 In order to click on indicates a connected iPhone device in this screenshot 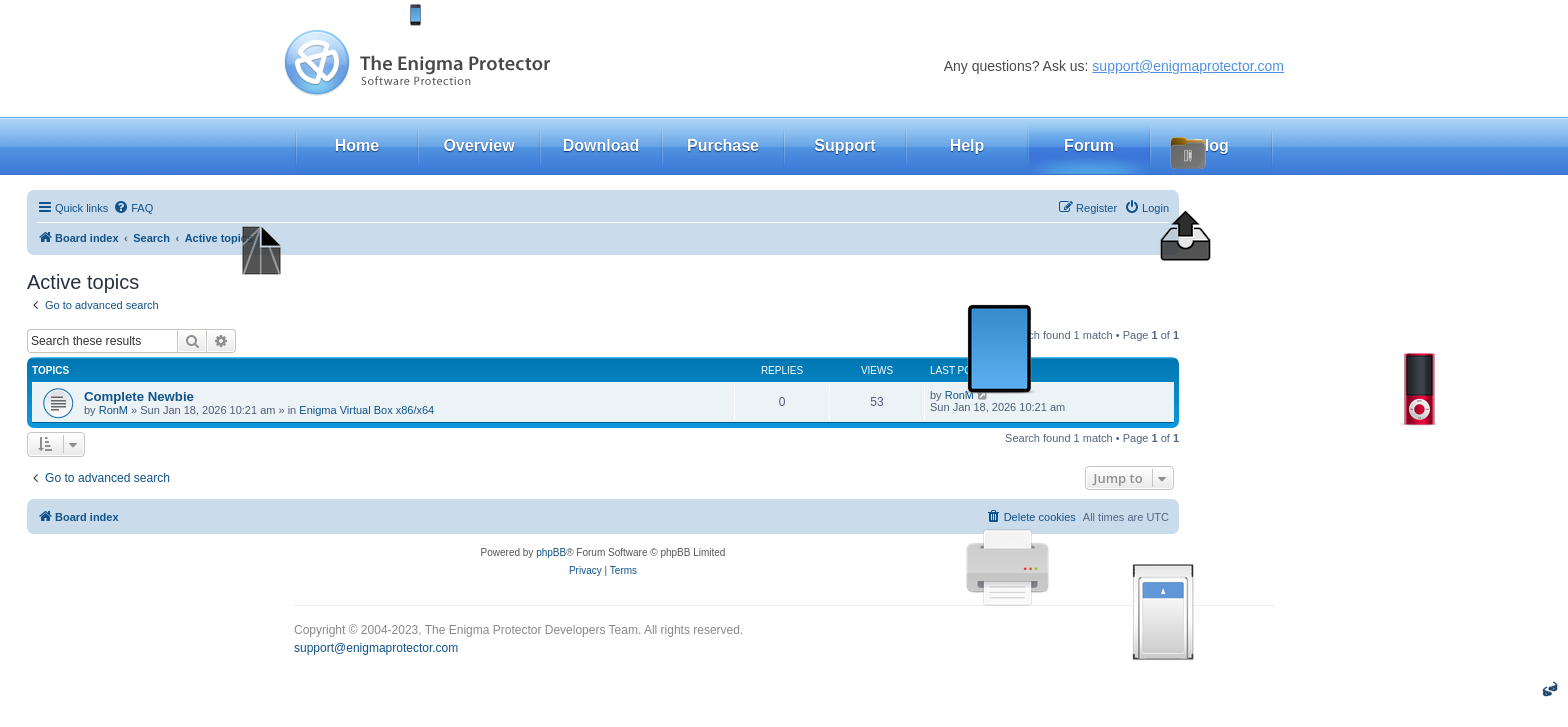, I will do `click(415, 14)`.